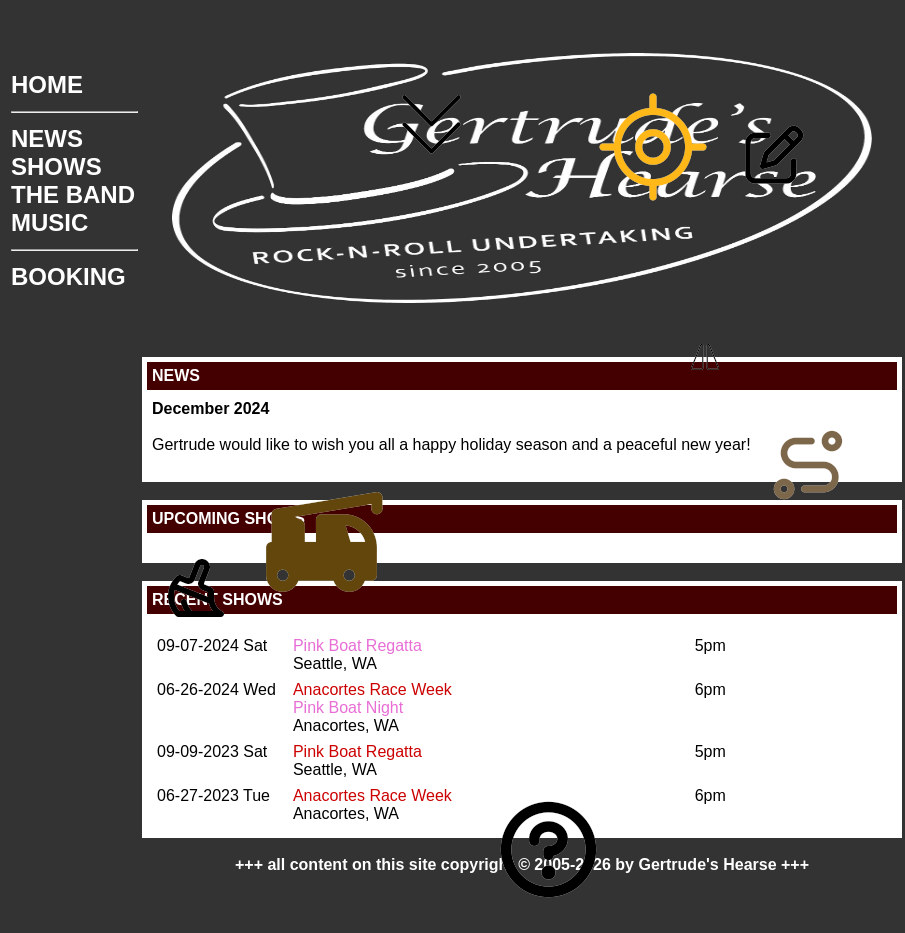  What do you see at coordinates (548, 849) in the screenshot?
I see `access help or FAQ section` at bounding box center [548, 849].